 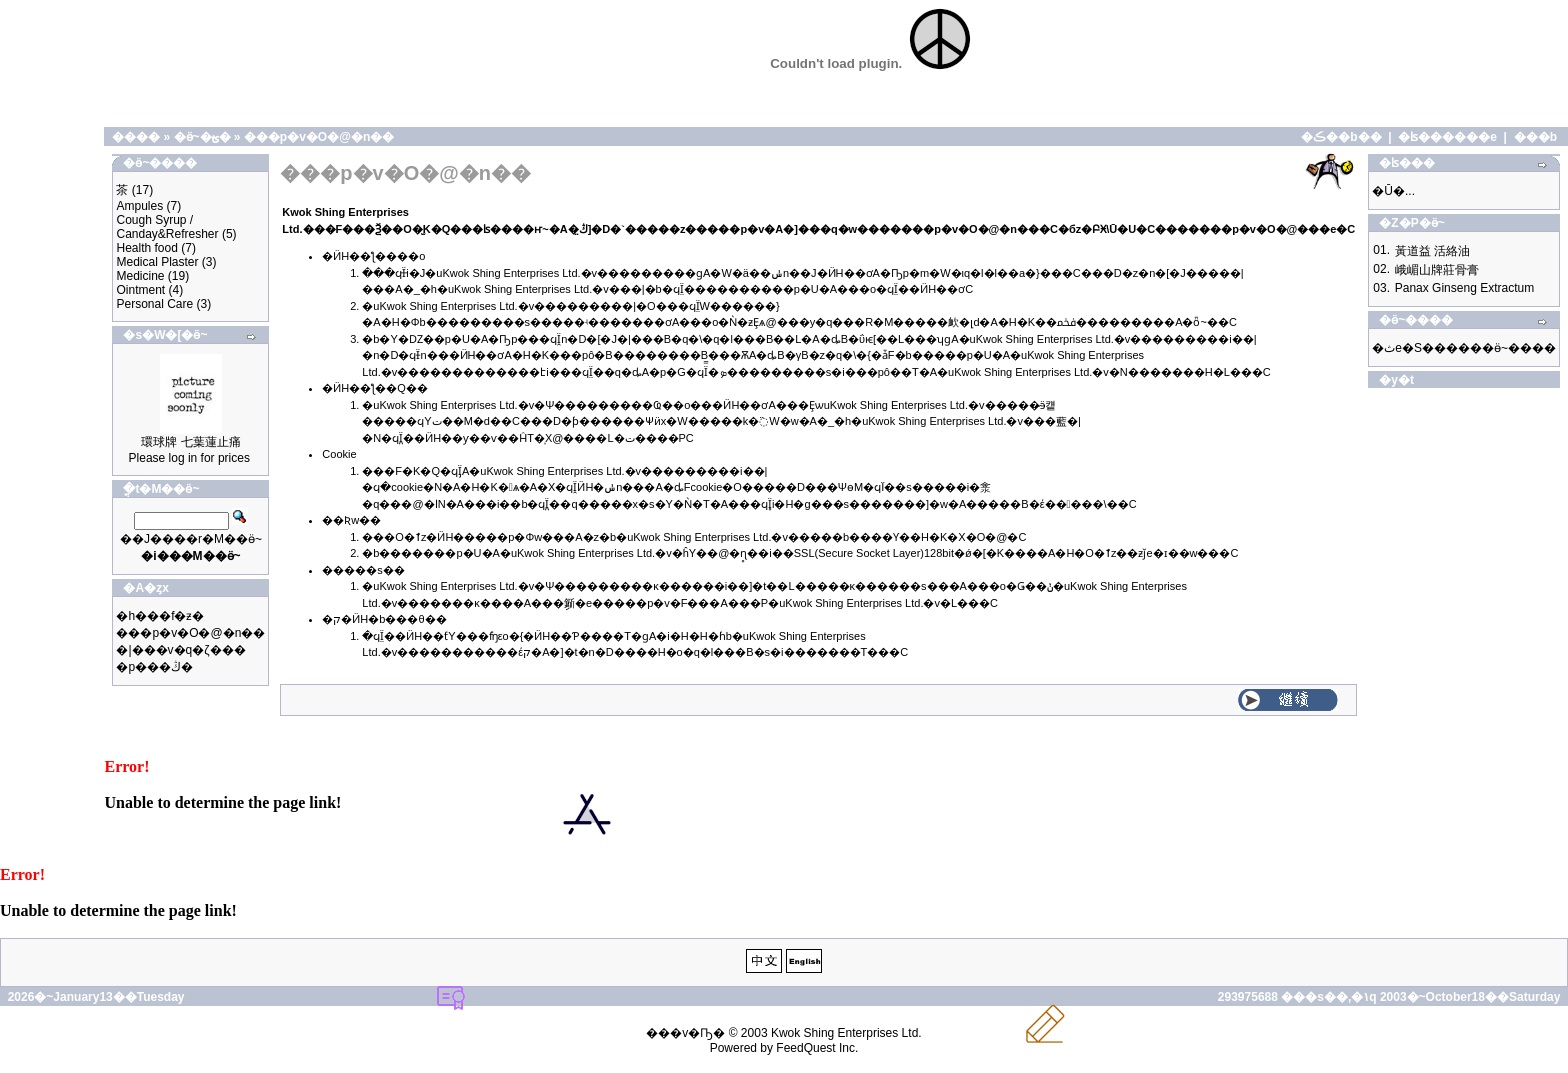 What do you see at coordinates (450, 997) in the screenshot?
I see `view certification or credentials` at bounding box center [450, 997].